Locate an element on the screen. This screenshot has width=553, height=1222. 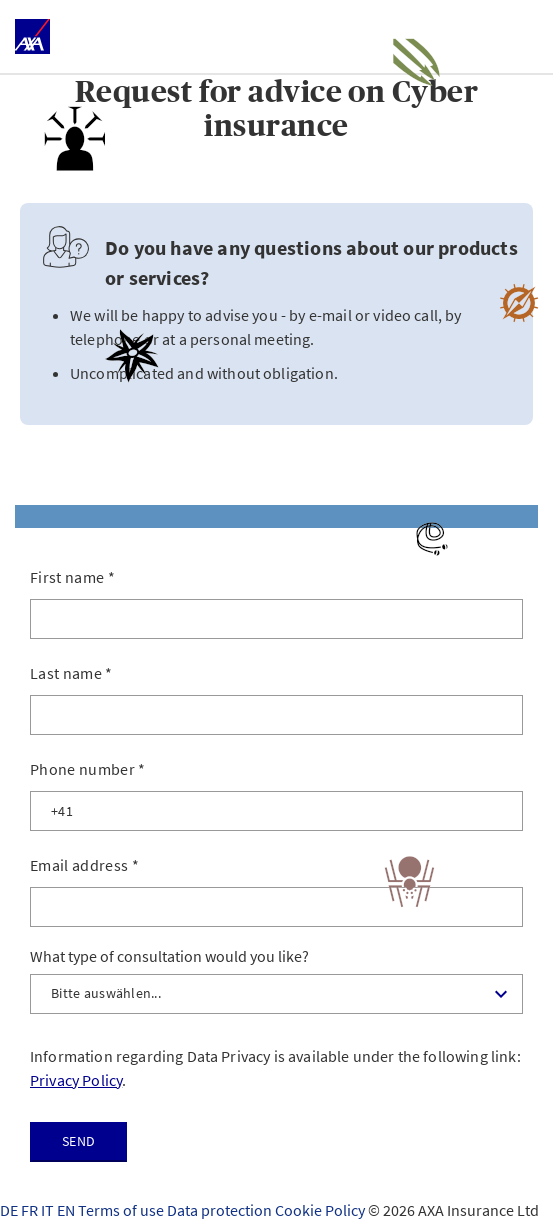
fishing equipment or tackle inventory is located at coordinates (416, 62).